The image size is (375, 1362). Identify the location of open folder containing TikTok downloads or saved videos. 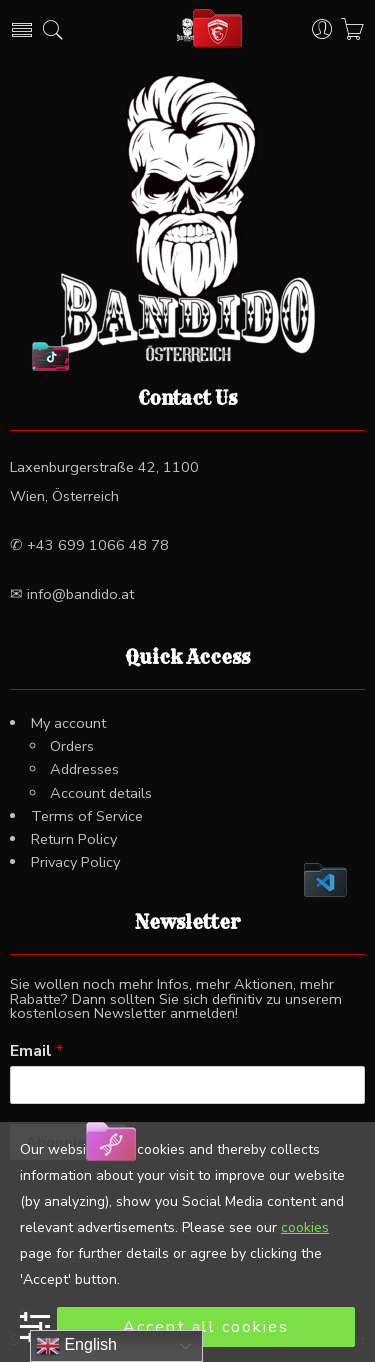
(50, 357).